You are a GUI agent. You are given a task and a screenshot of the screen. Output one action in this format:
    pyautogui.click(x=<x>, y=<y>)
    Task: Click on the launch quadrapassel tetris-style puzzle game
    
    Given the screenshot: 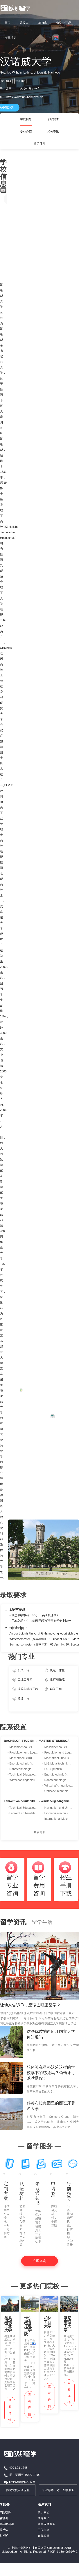 What is the action you would take?
    pyautogui.click(x=56, y=38)
    